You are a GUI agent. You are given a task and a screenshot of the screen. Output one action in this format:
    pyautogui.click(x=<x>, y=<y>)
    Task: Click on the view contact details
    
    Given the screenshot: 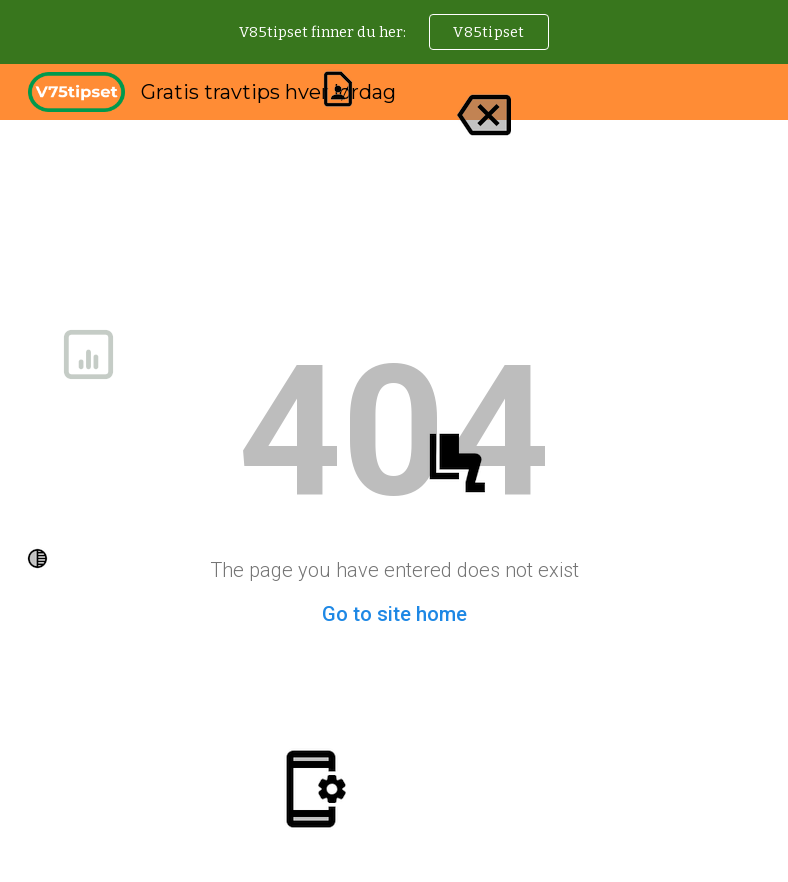 What is the action you would take?
    pyautogui.click(x=338, y=89)
    